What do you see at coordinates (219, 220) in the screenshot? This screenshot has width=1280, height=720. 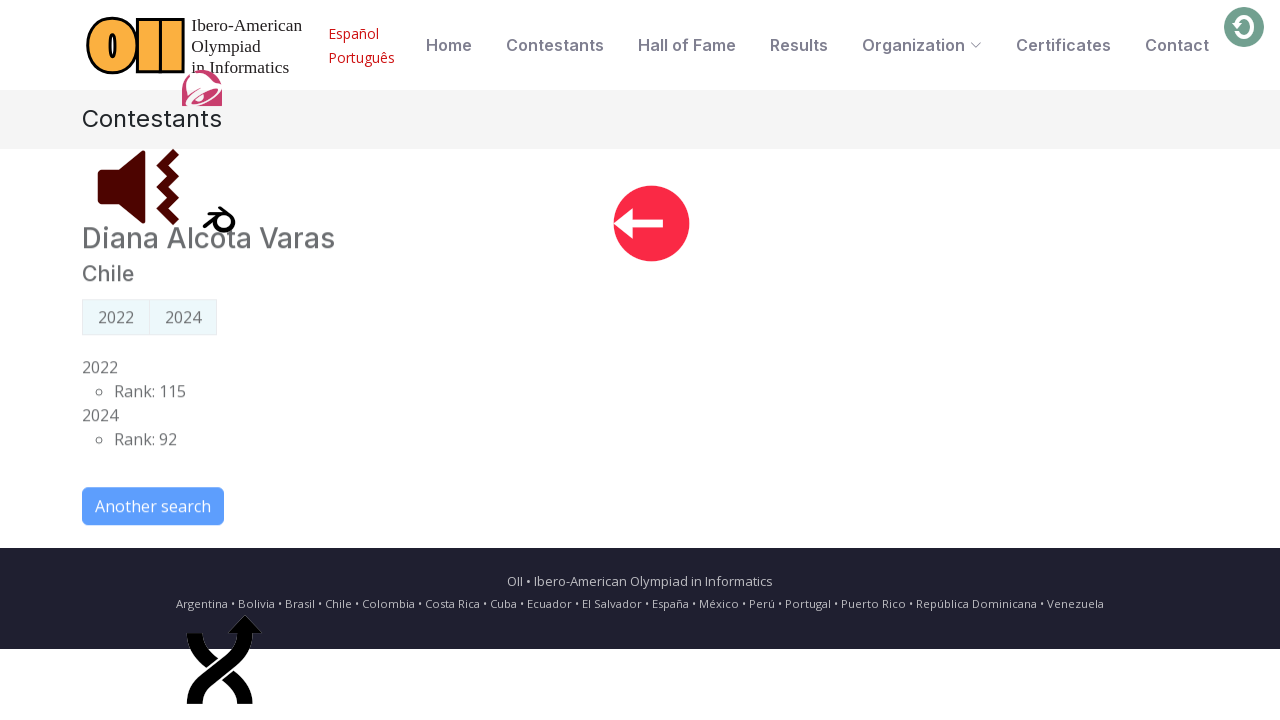 I see `open blender 3D modeling application` at bounding box center [219, 220].